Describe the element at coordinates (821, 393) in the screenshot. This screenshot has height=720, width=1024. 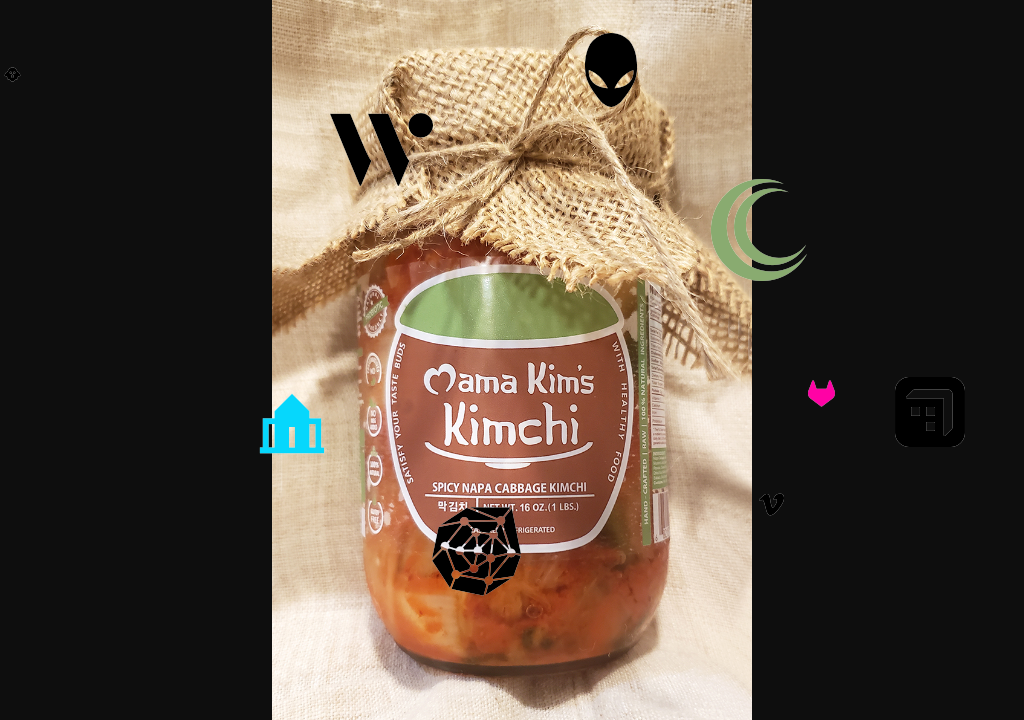
I see `open GitLab repository` at that location.